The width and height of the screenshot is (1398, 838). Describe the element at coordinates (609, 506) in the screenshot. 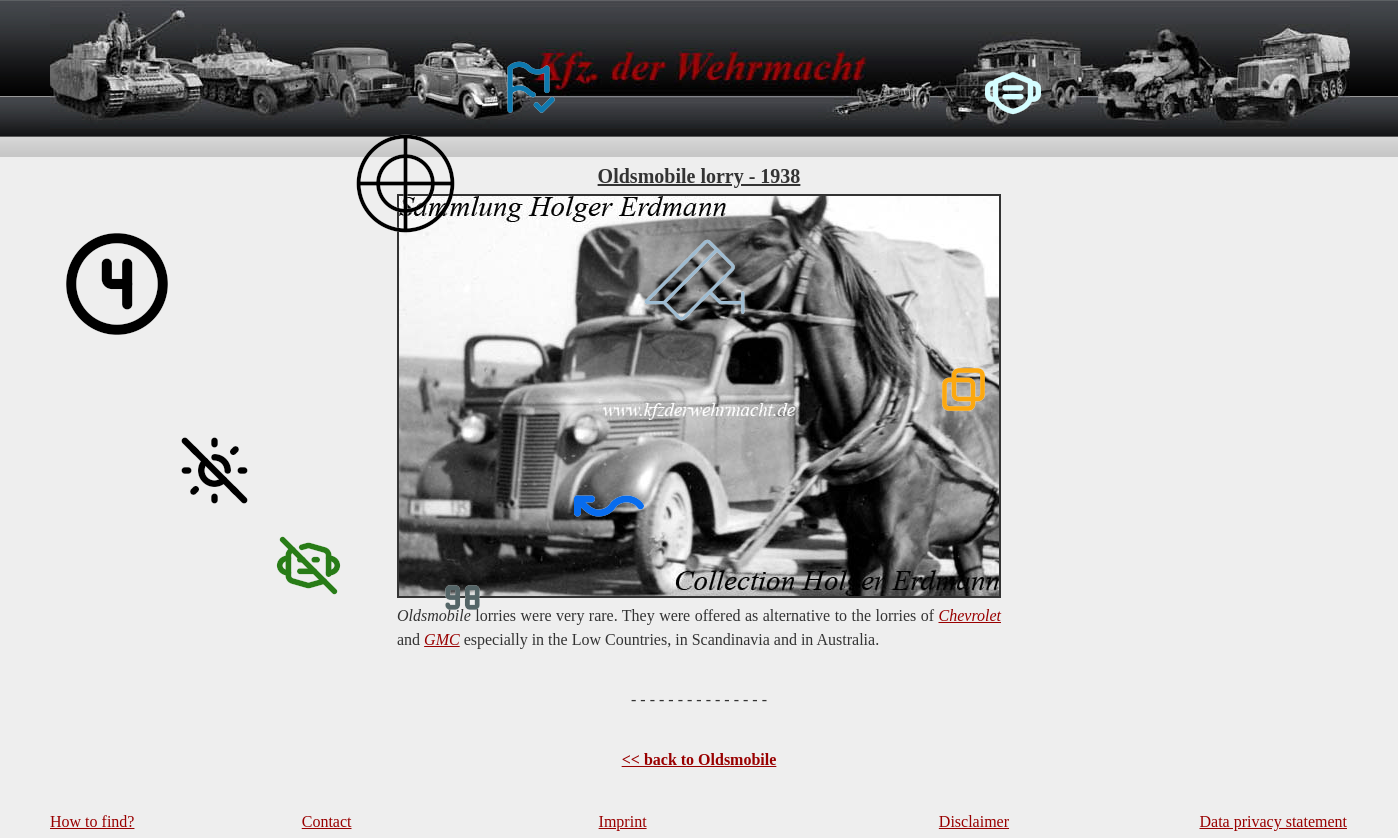

I see `undo or revert to previous state` at that location.